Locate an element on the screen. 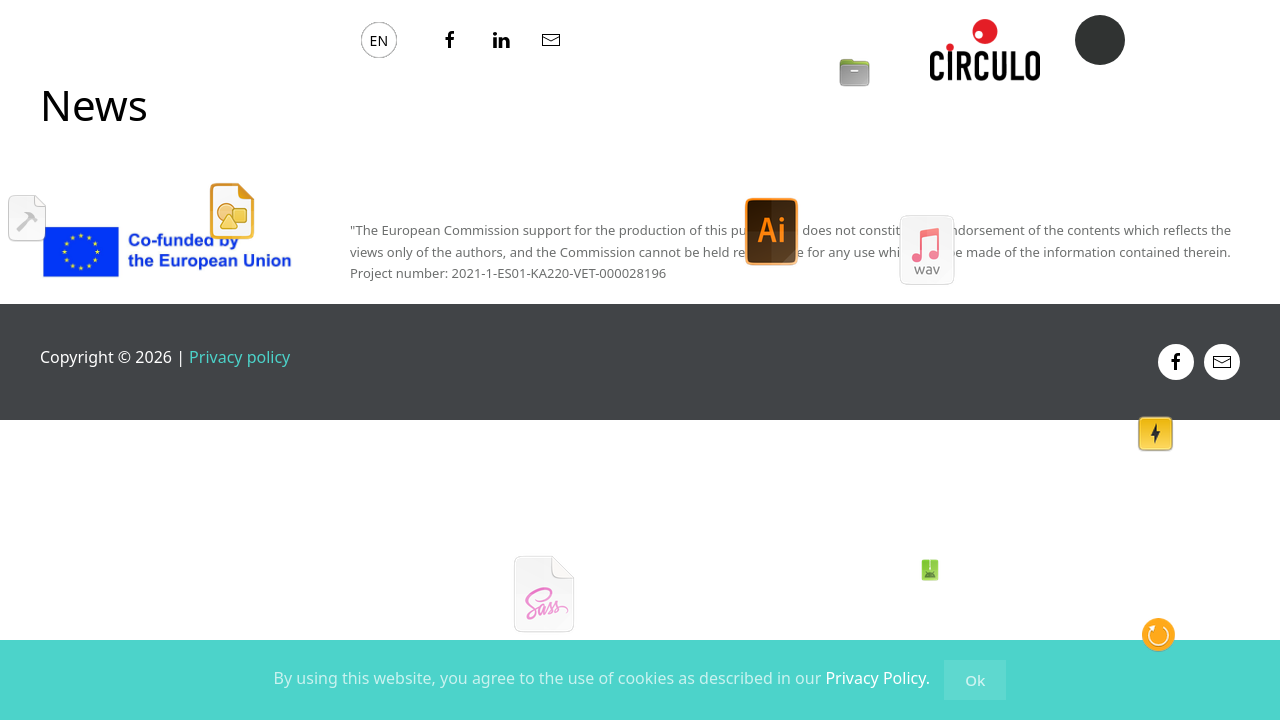 The width and height of the screenshot is (1280, 720). an Adobe Illustrator file is located at coordinates (771, 231).